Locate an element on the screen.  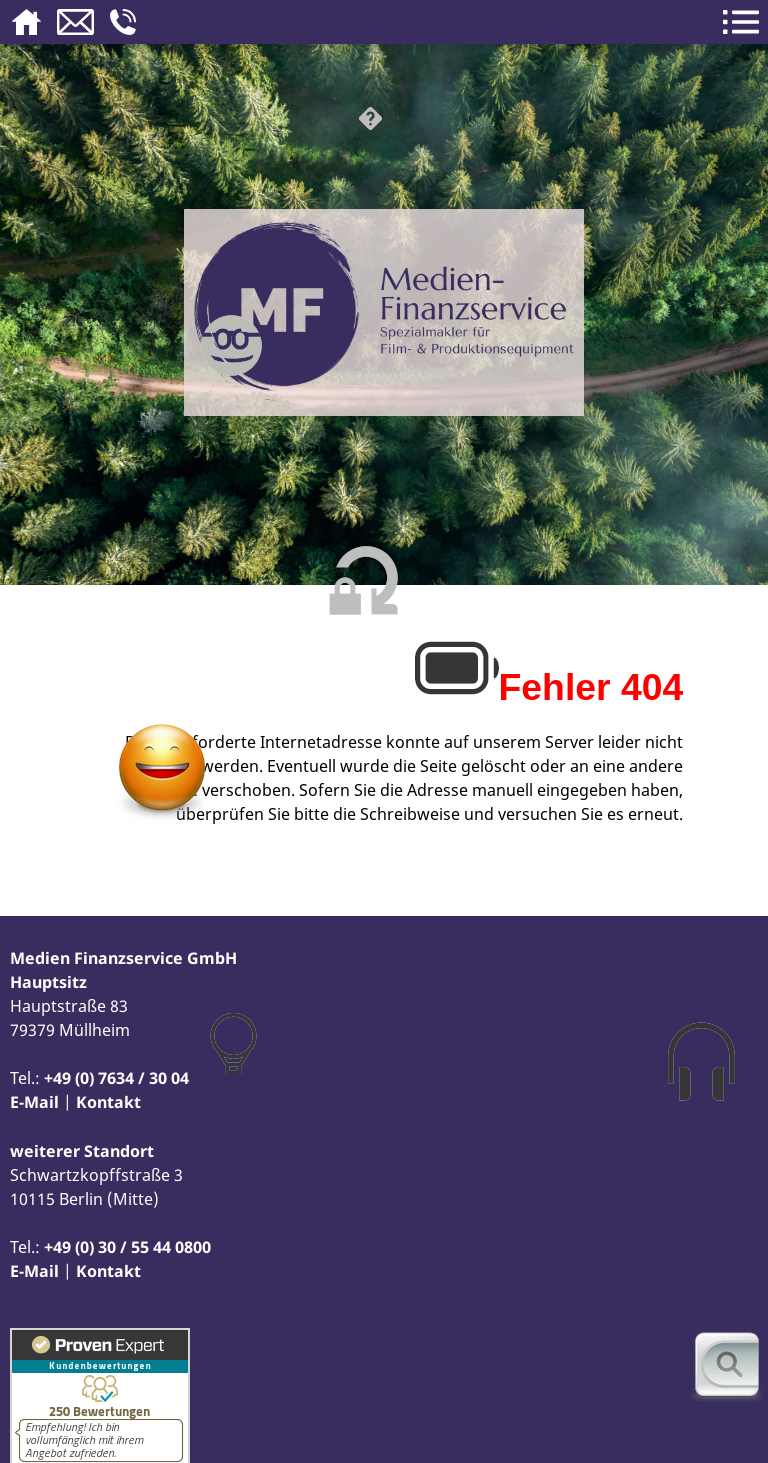
audio output set to headphones is located at coordinates (701, 1061).